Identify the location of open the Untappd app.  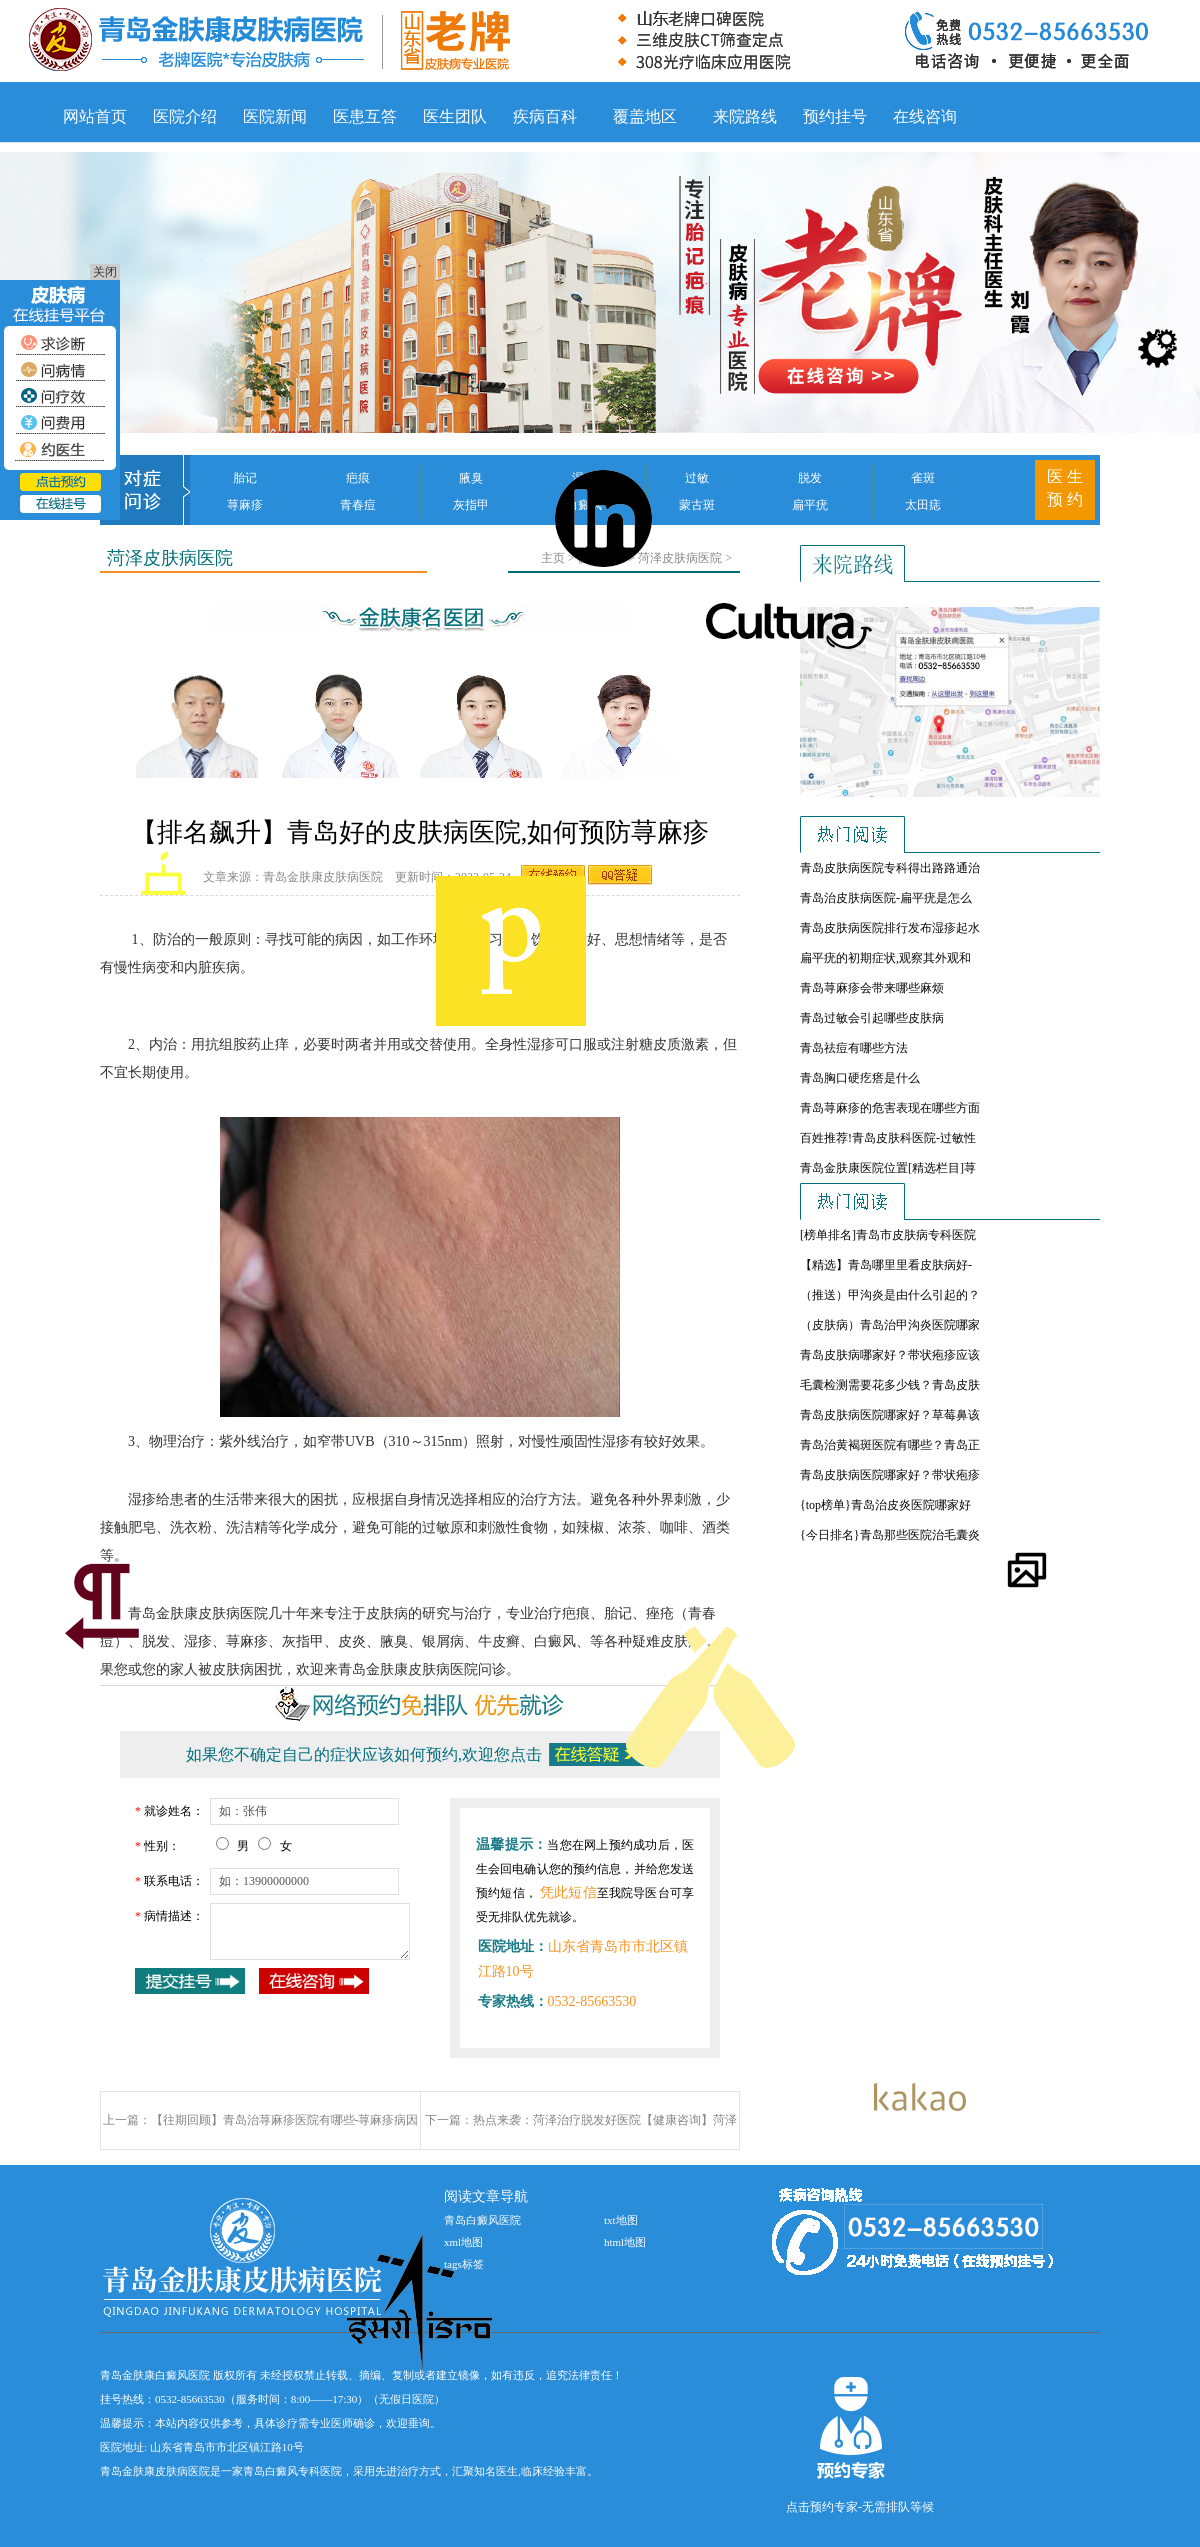
(710, 1697).